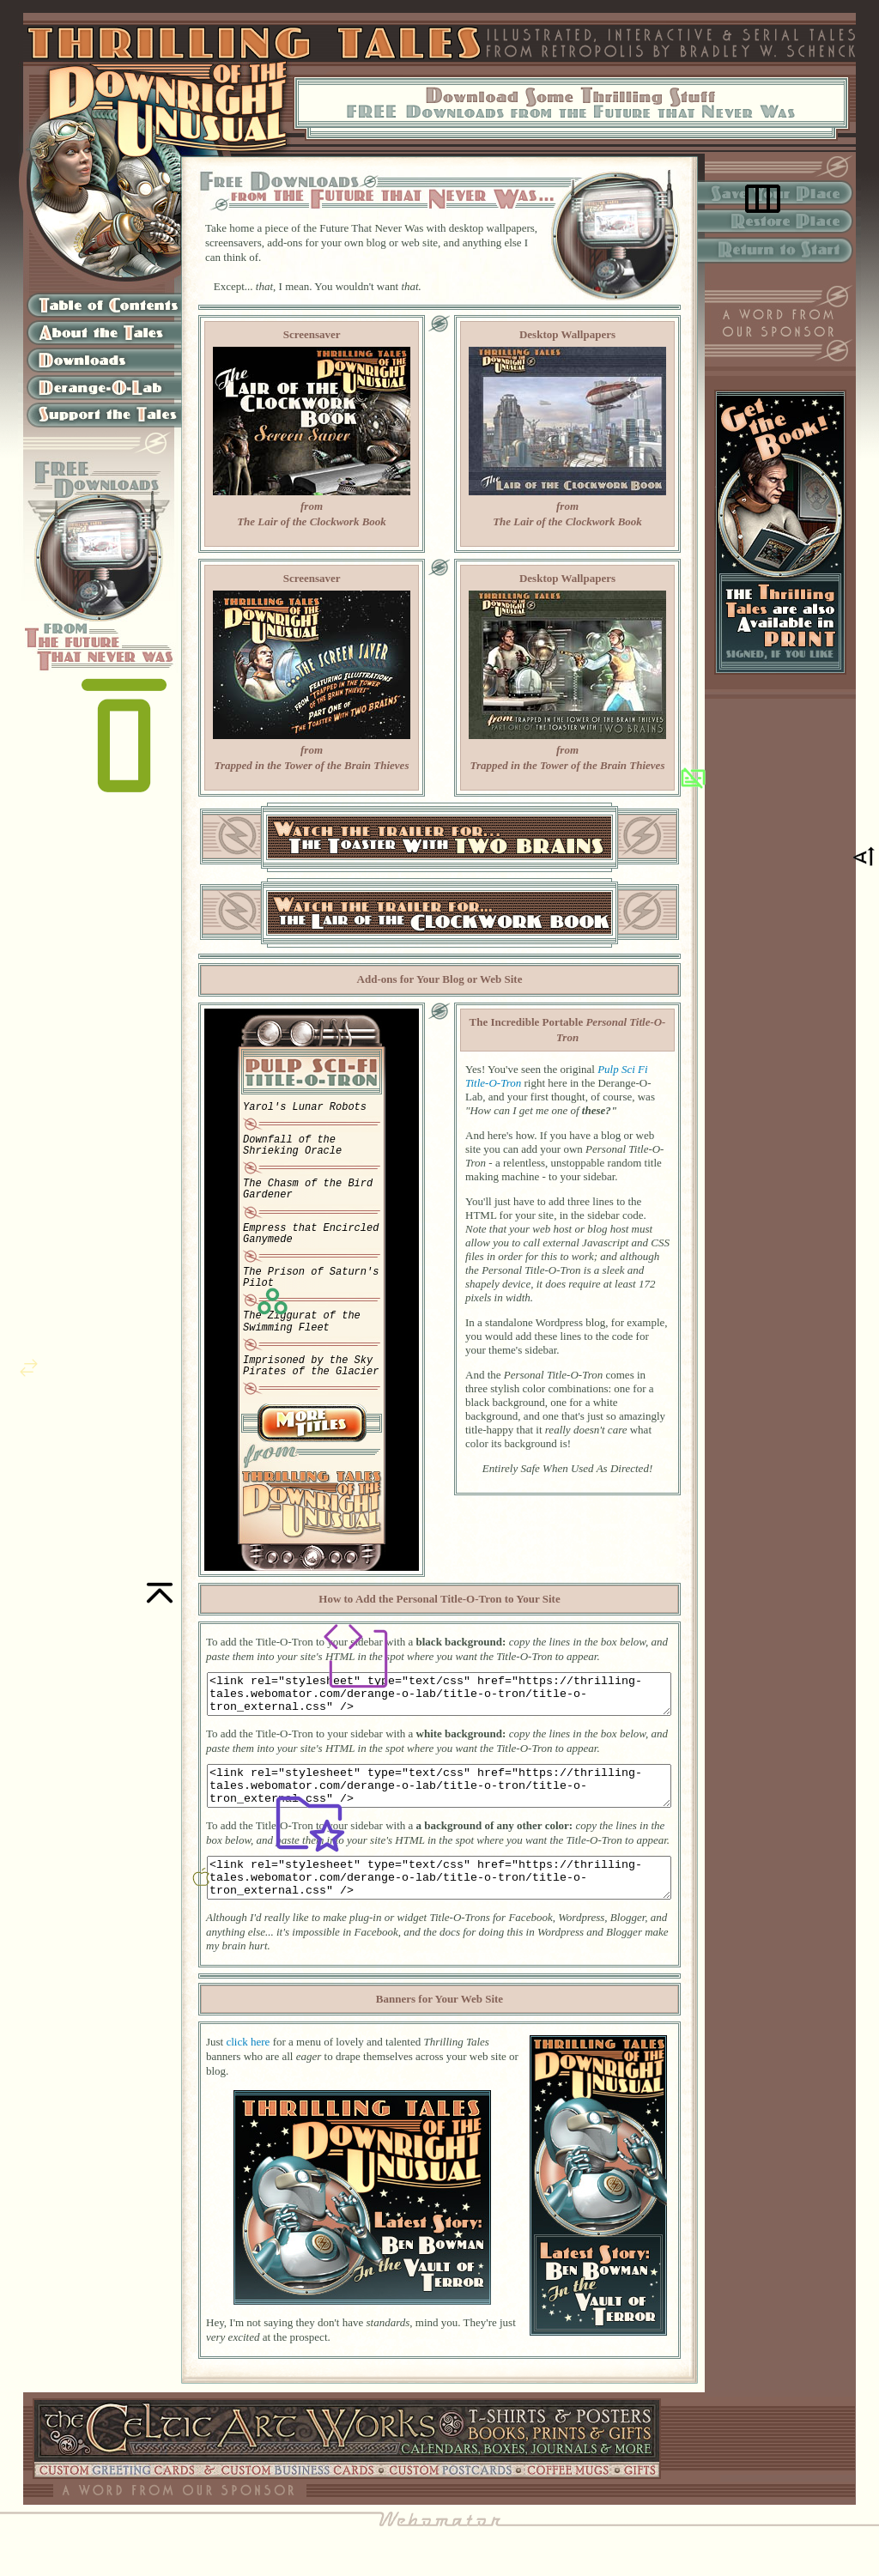  What do you see at coordinates (160, 1592) in the screenshot?
I see `collapse or minimize a section` at bounding box center [160, 1592].